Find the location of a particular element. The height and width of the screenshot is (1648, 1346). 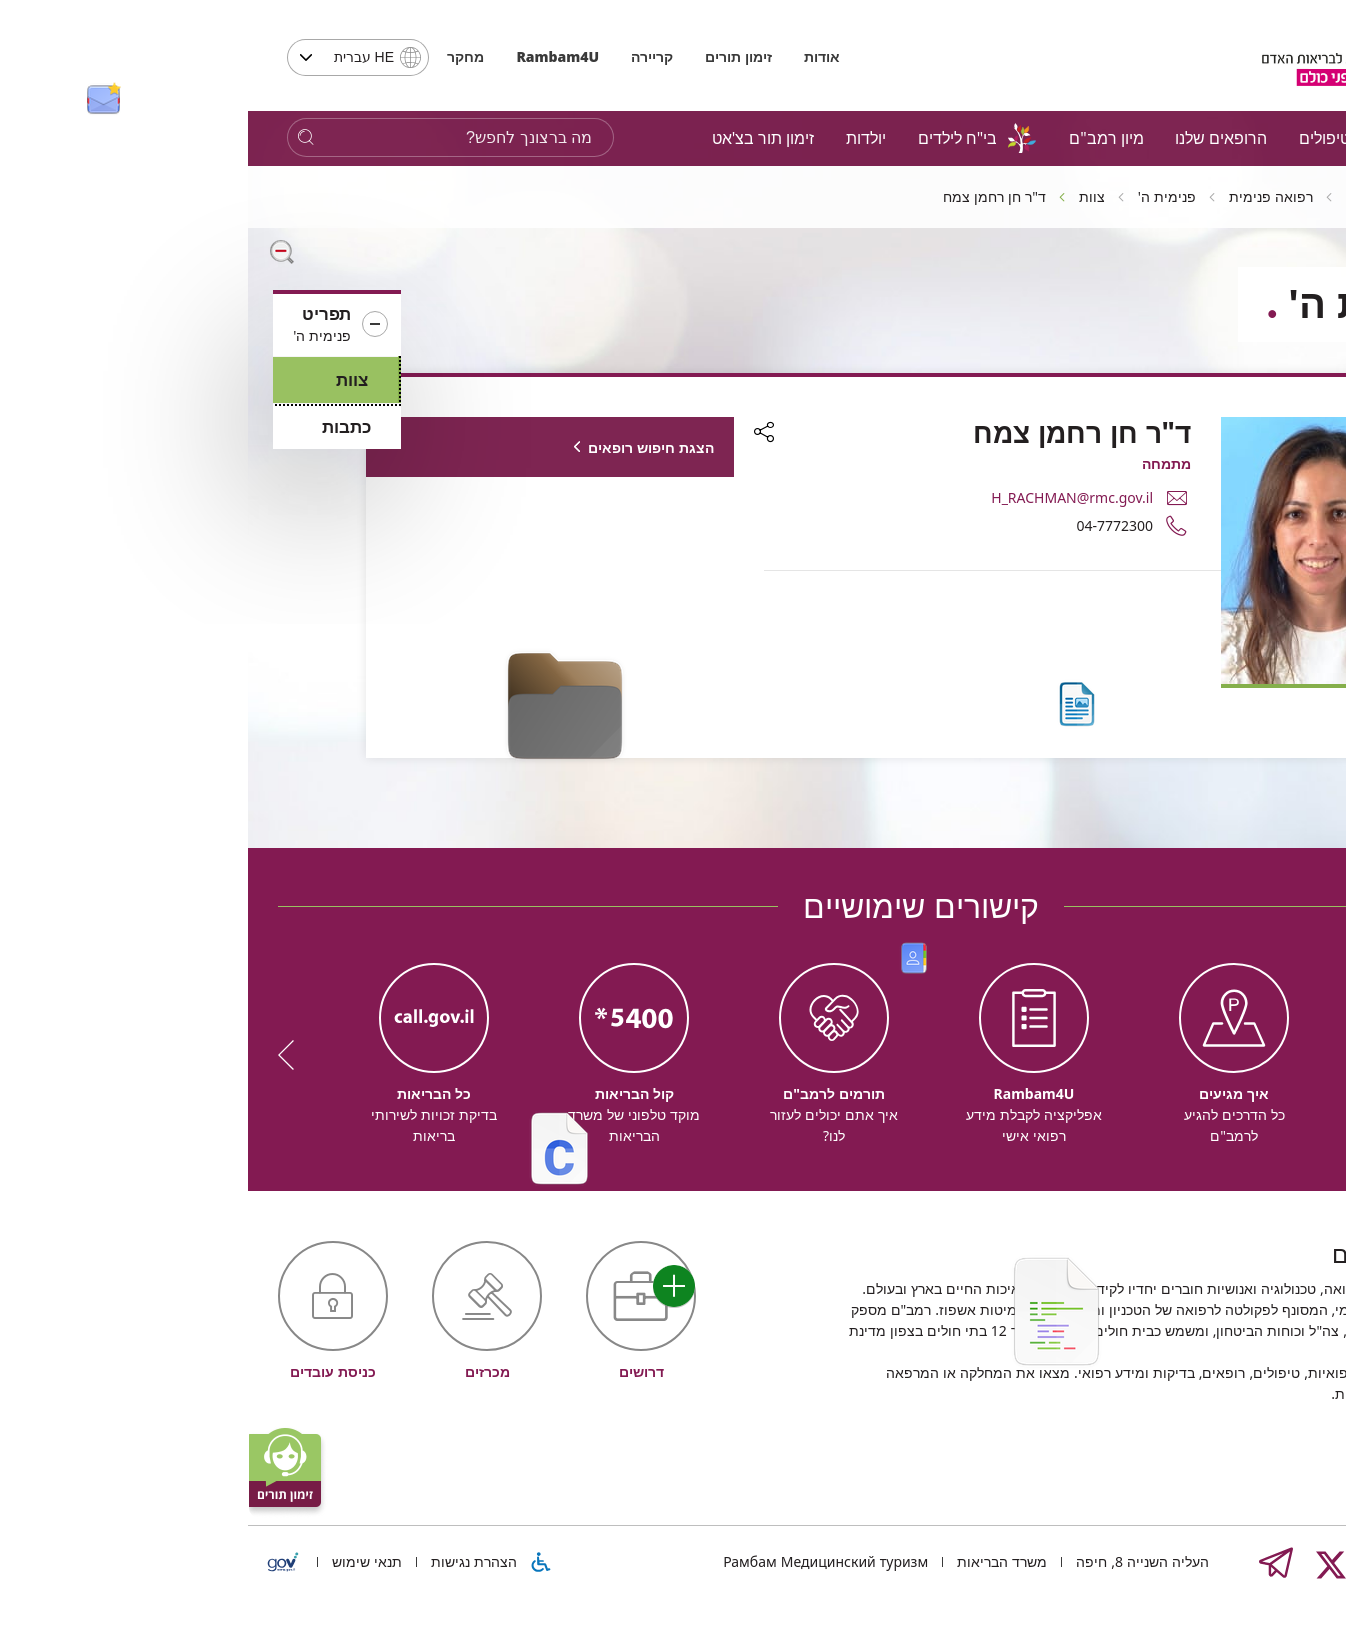

add a new item or file is located at coordinates (674, 1286).